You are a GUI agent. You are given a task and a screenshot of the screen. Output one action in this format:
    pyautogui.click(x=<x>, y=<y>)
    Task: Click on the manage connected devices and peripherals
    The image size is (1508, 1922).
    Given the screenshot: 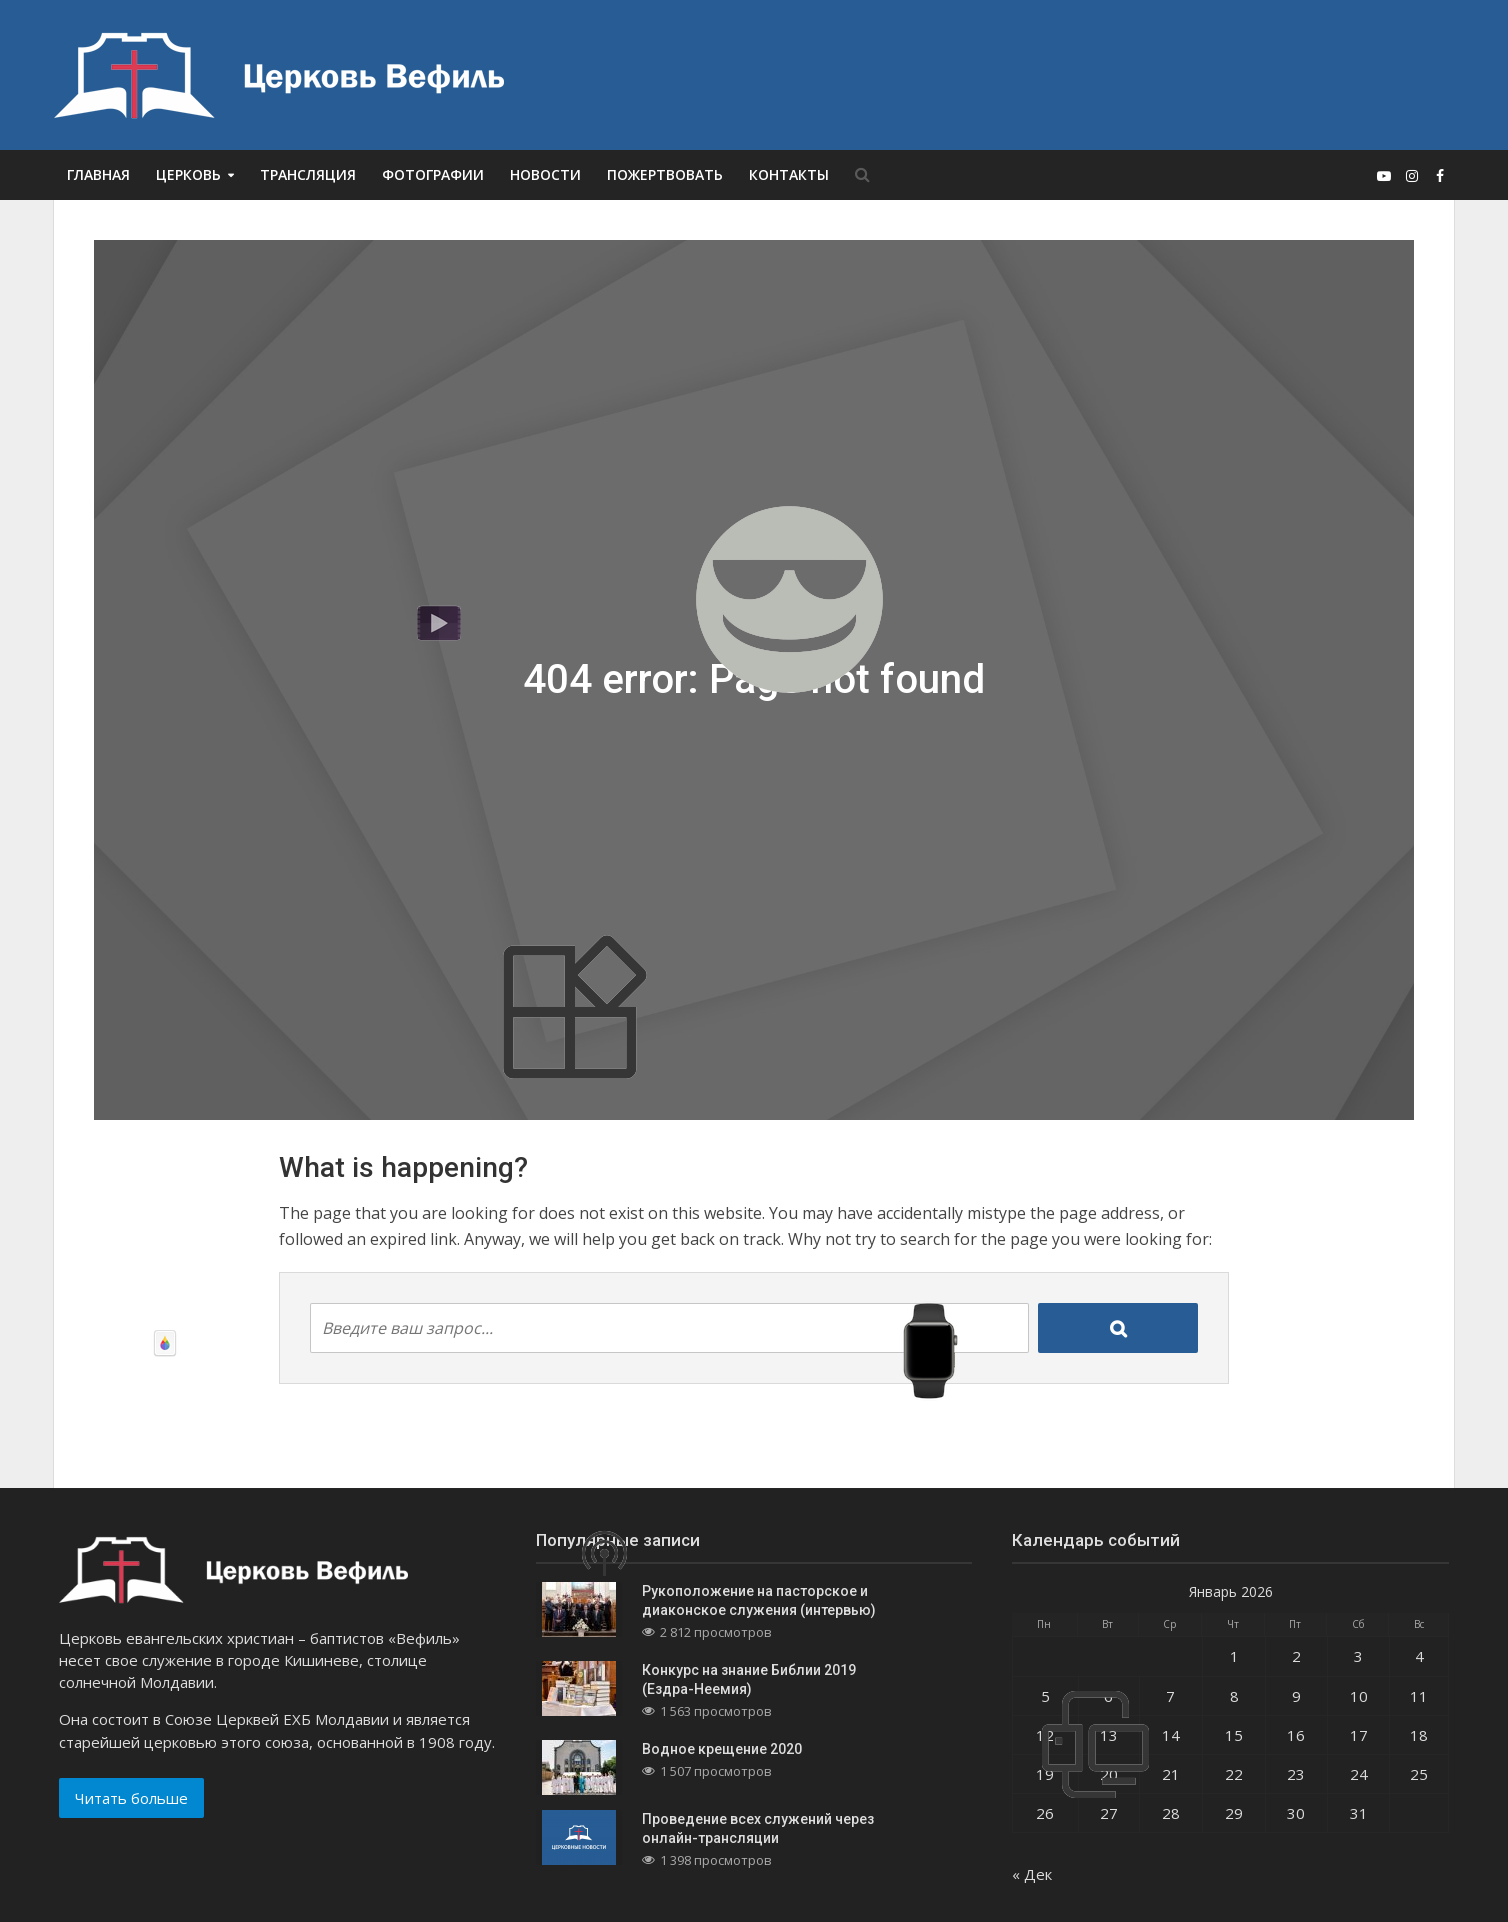 What is the action you would take?
    pyautogui.click(x=1095, y=1744)
    